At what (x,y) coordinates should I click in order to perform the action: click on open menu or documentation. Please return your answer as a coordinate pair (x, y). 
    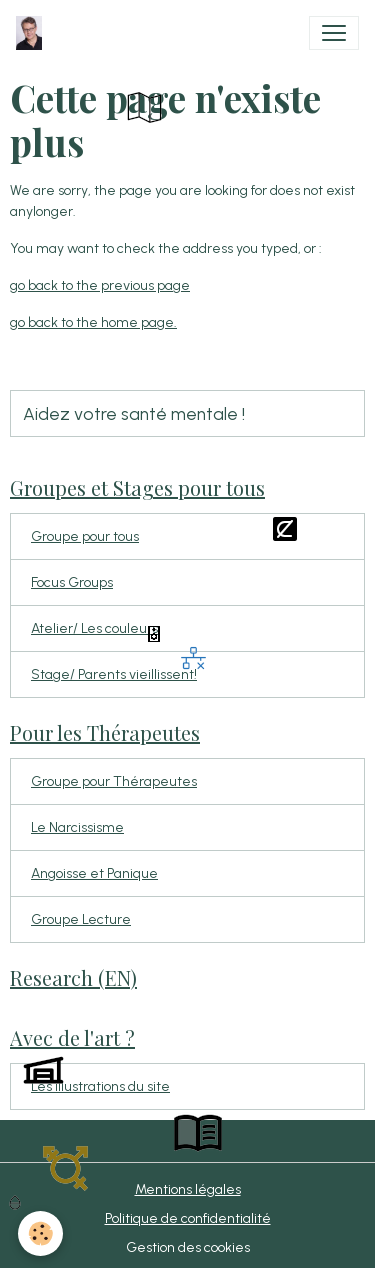
    Looking at the image, I should click on (198, 1131).